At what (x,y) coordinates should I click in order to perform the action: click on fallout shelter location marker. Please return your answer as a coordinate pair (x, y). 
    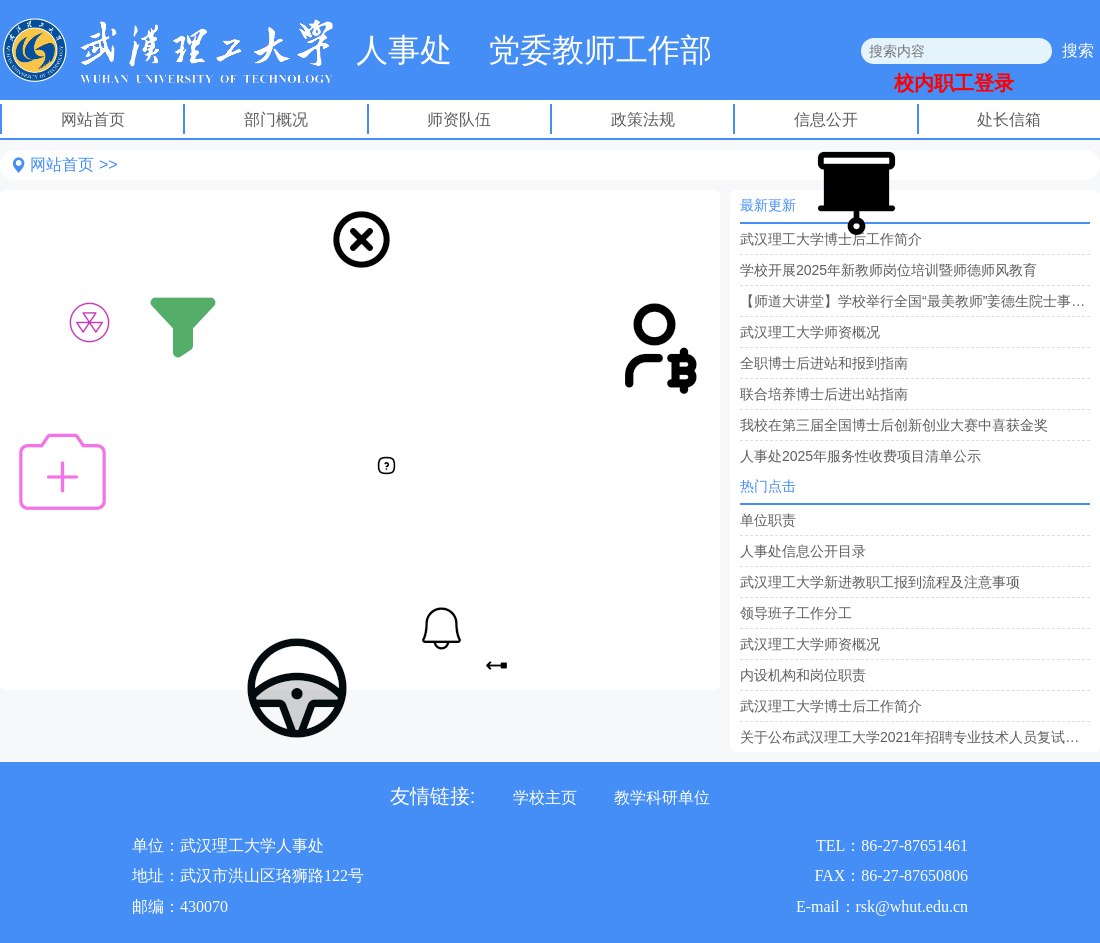
    Looking at the image, I should click on (89, 322).